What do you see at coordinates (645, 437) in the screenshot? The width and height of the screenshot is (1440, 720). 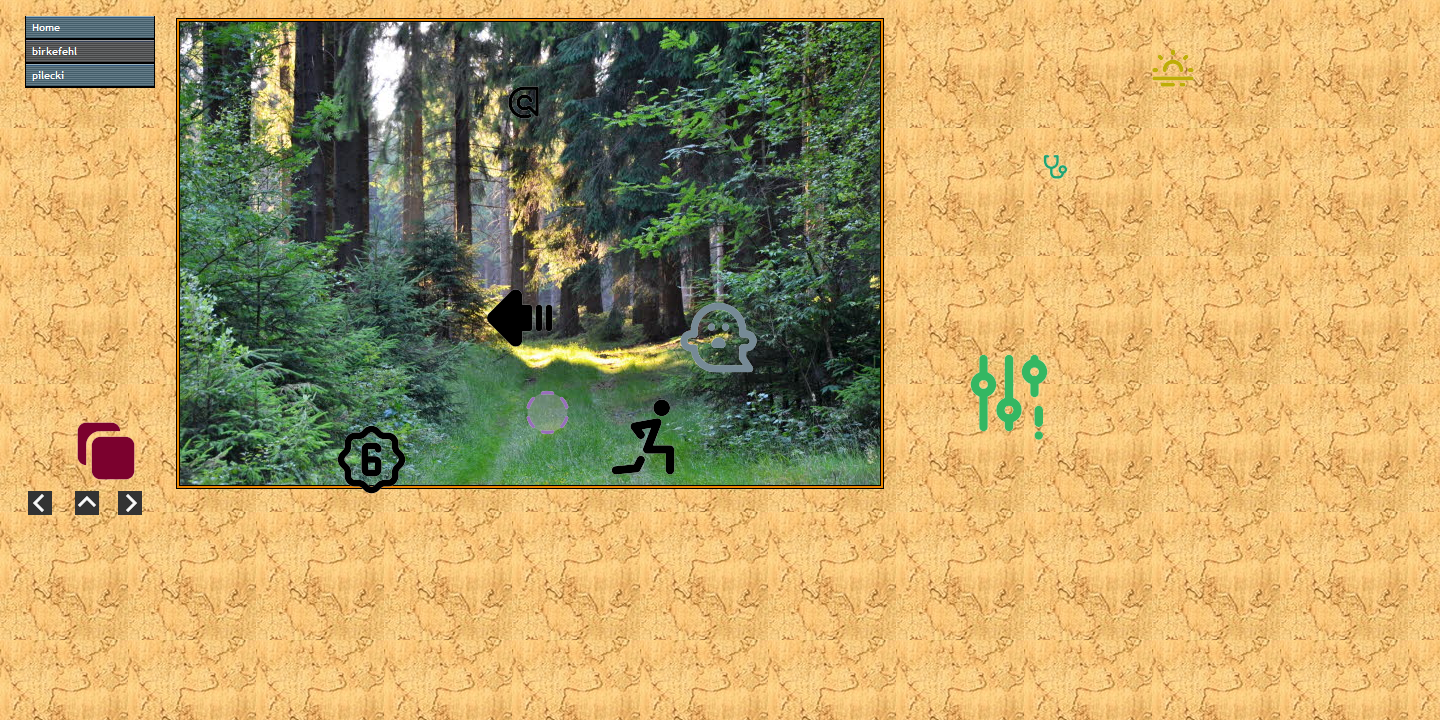 I see `access stretching exercises or warm-up routines` at bounding box center [645, 437].